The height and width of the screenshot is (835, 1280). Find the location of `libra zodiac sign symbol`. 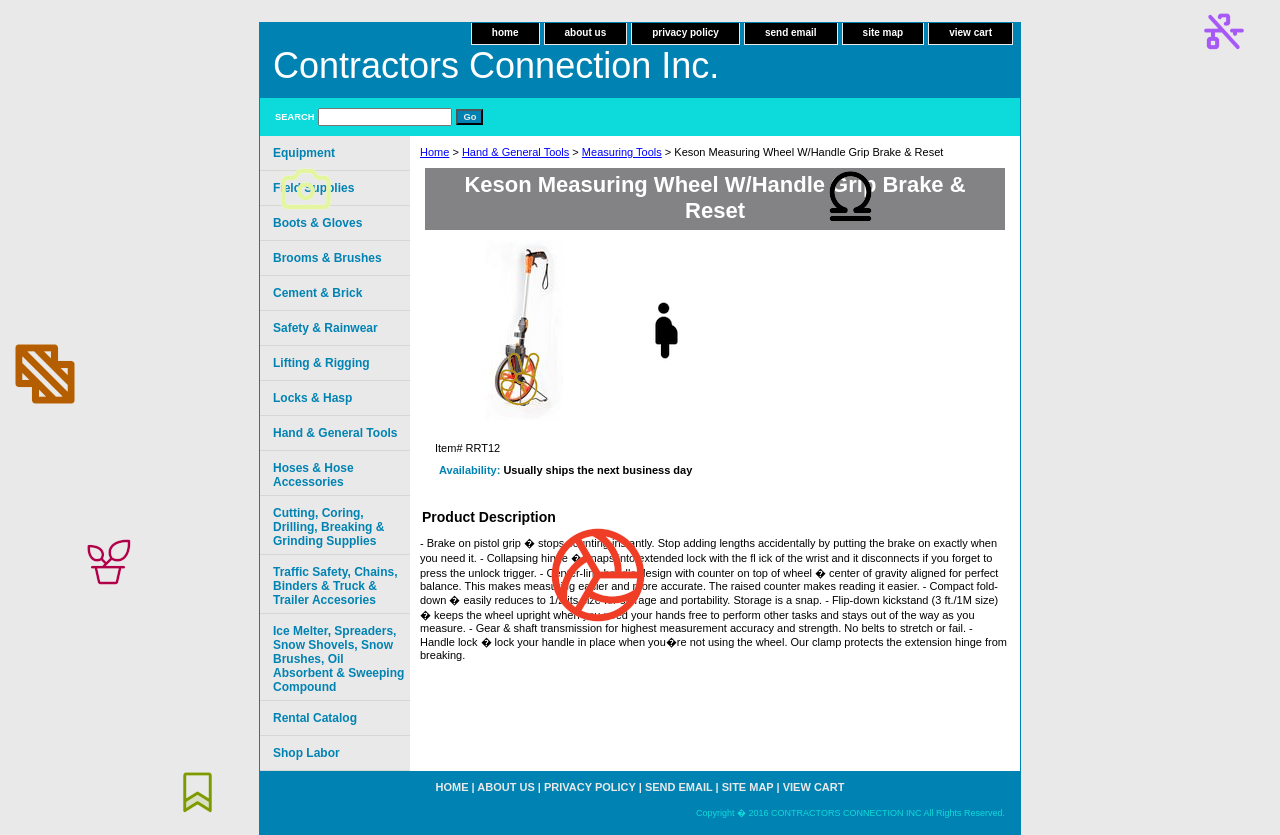

libra zodiac sign symbol is located at coordinates (850, 197).